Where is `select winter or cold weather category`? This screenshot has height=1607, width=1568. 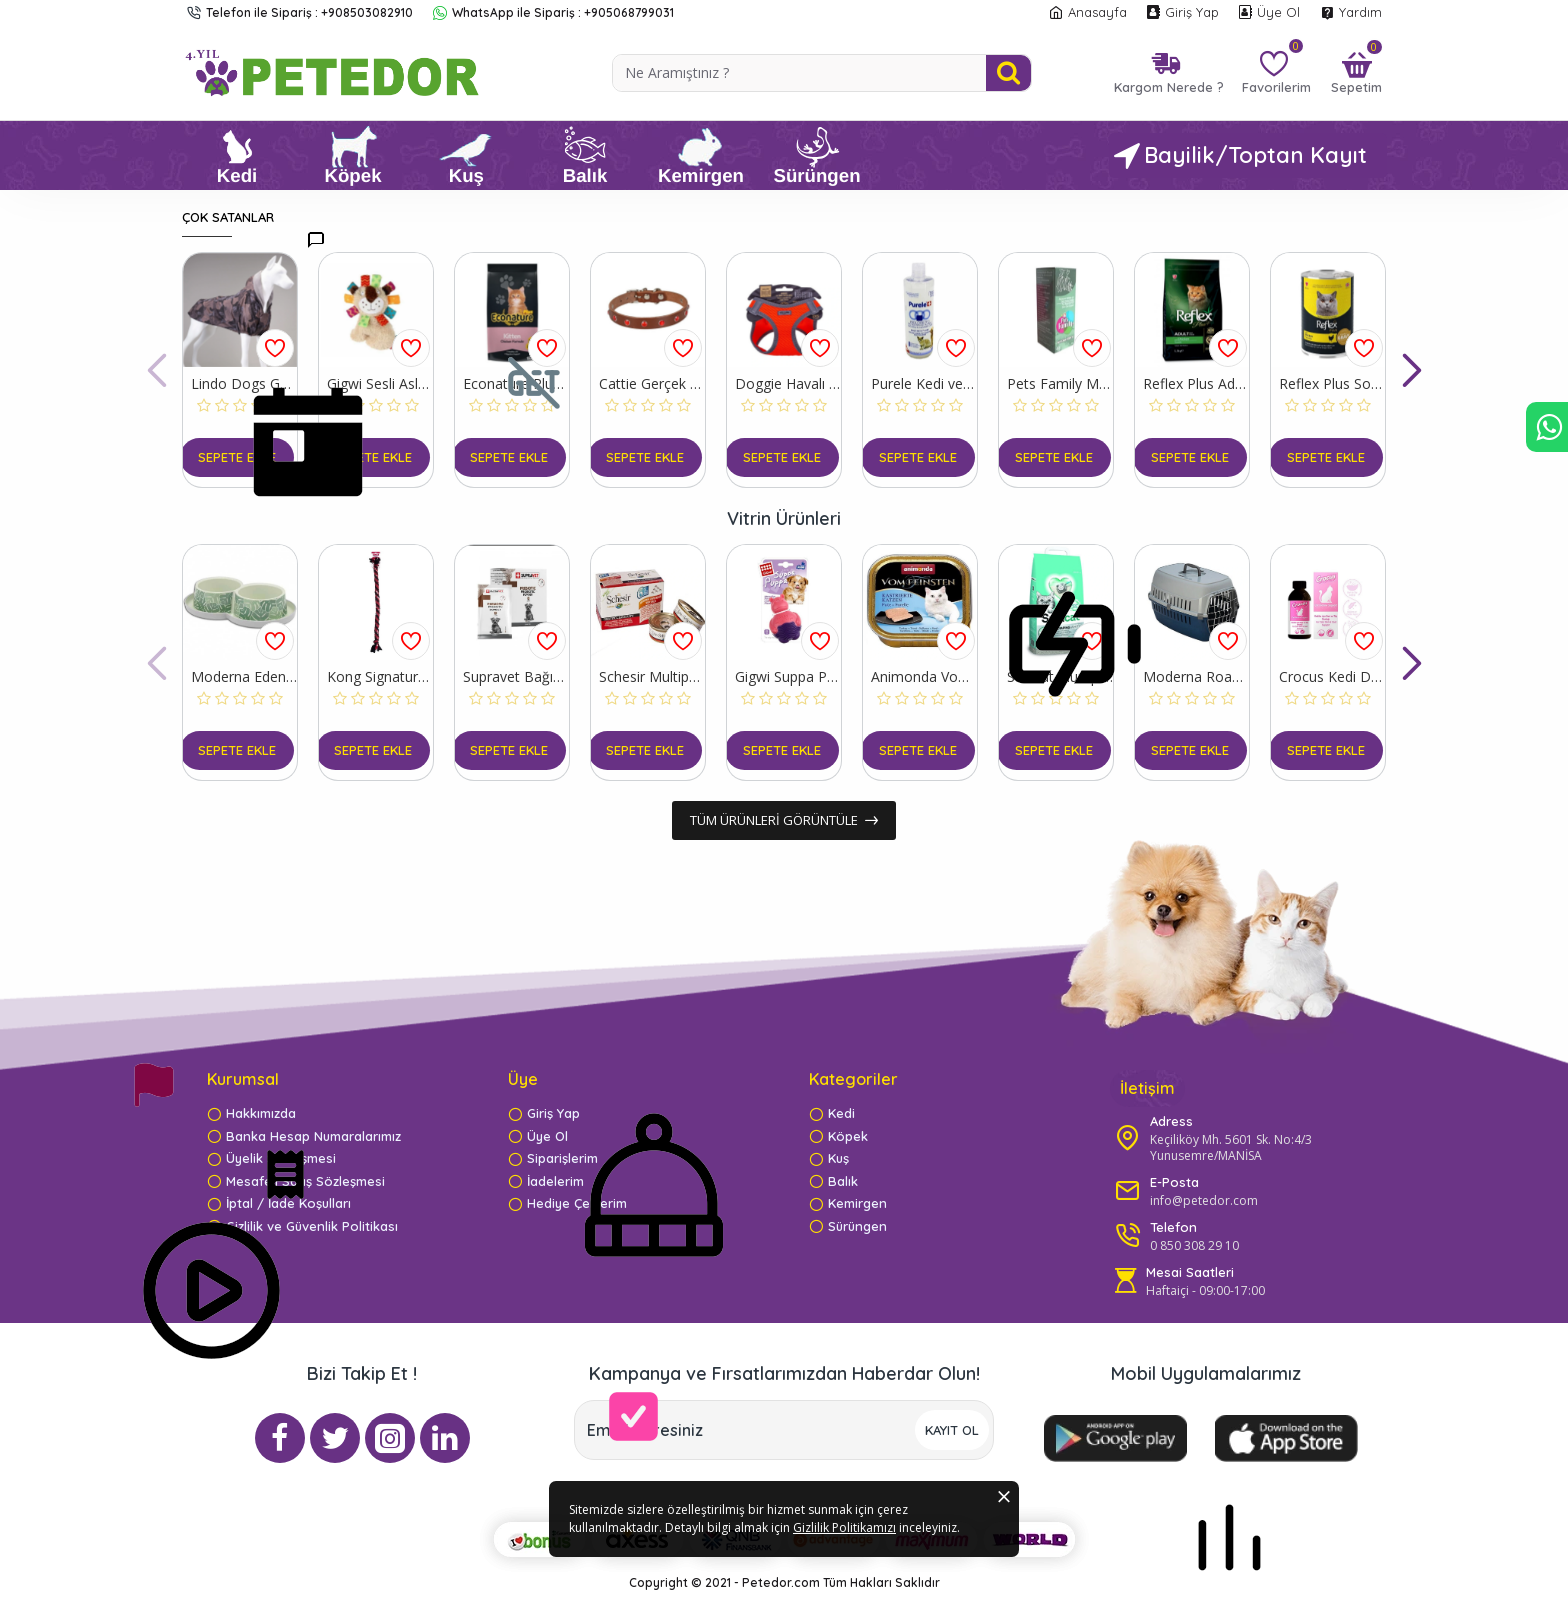
select winter or cold weather category is located at coordinates (654, 1193).